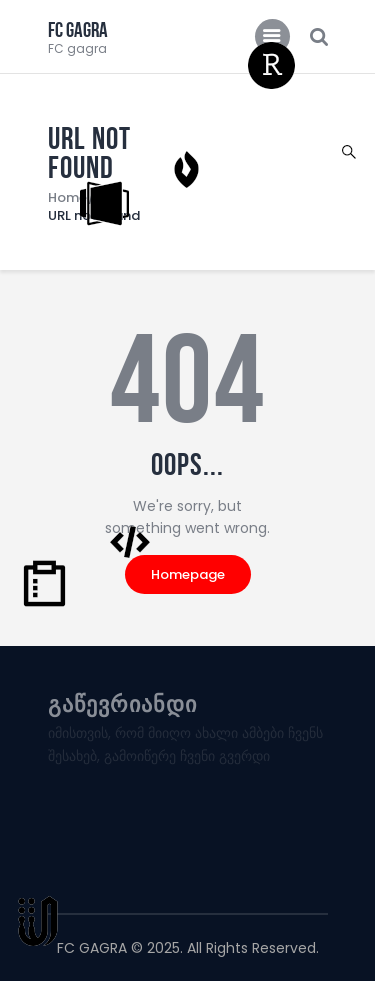 Image resolution: width=375 pixels, height=981 pixels. Describe the element at coordinates (44, 583) in the screenshot. I see `access survey or feedback form` at that location.